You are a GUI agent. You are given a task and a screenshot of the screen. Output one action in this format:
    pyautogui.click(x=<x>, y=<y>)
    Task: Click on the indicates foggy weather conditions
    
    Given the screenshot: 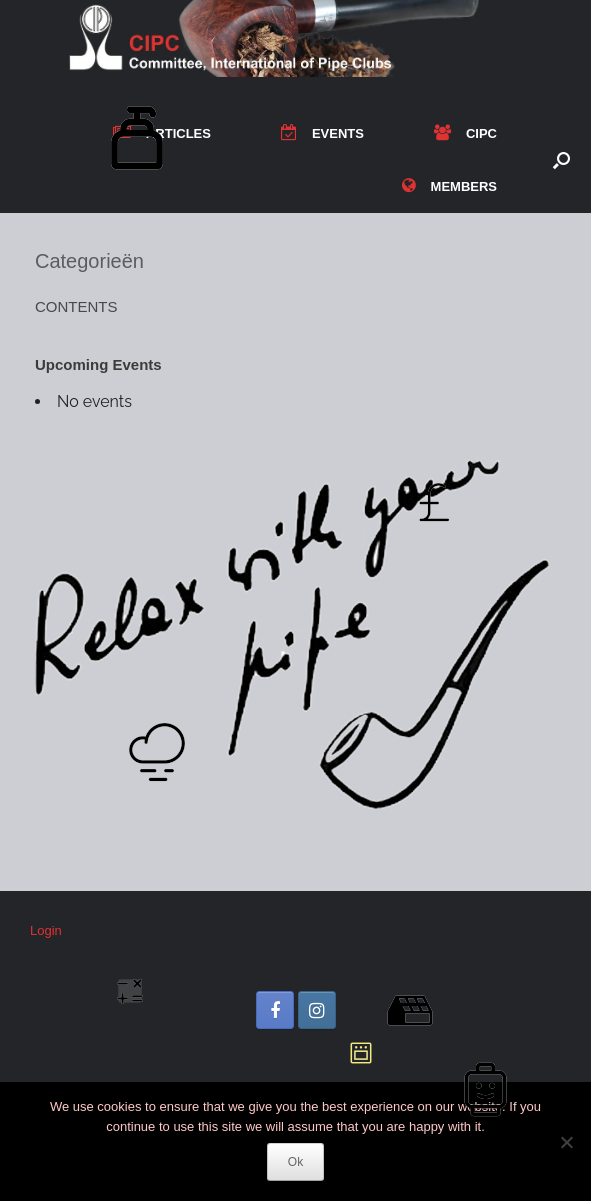 What is the action you would take?
    pyautogui.click(x=157, y=751)
    